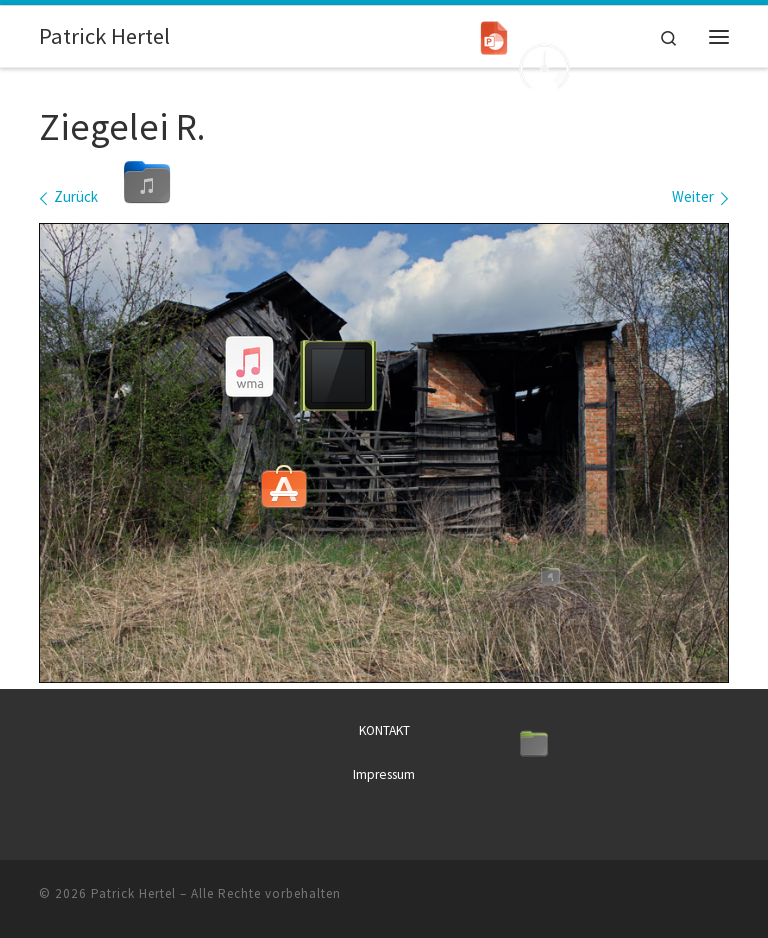 This screenshot has width=768, height=938. I want to click on open a folder or directory, so click(534, 743).